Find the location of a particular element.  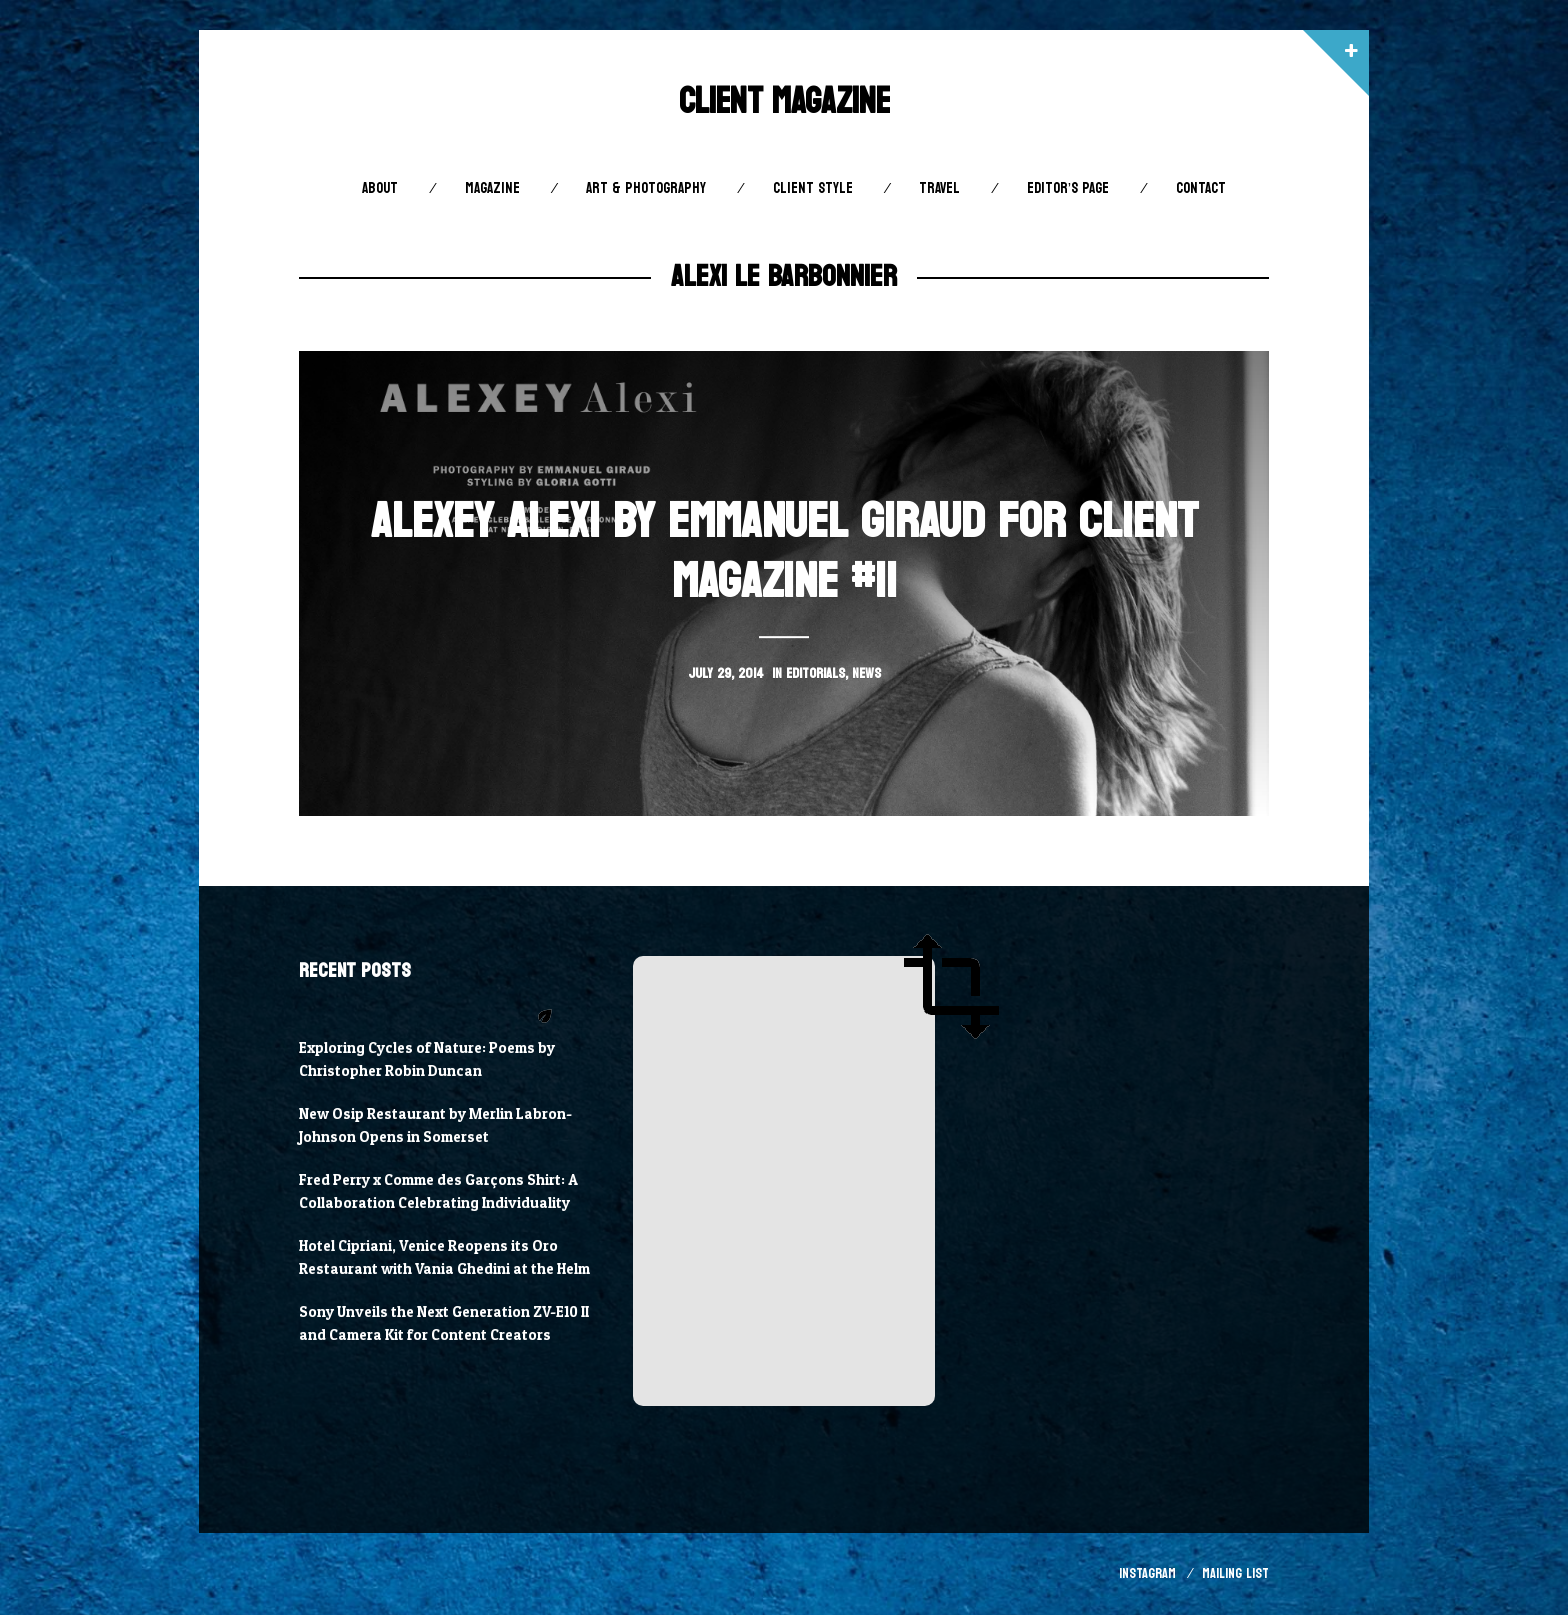

transform or resize an image is located at coordinates (951, 986).